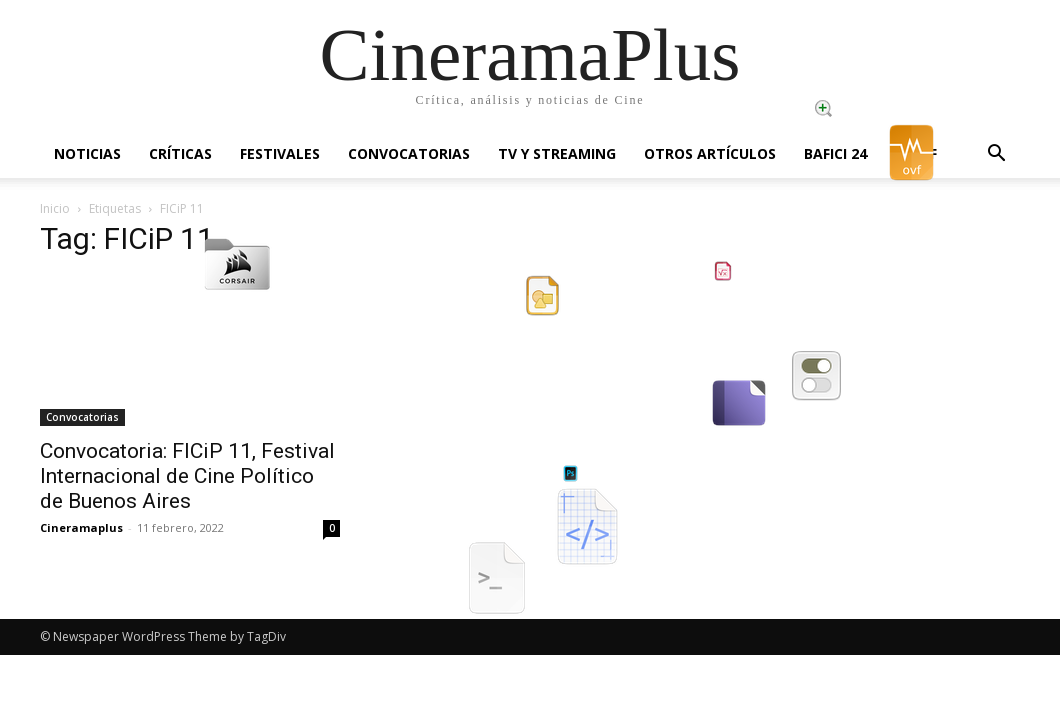 This screenshot has height=720, width=1060. Describe the element at coordinates (237, 266) in the screenshot. I see `folder containing corsair software or drivers` at that location.